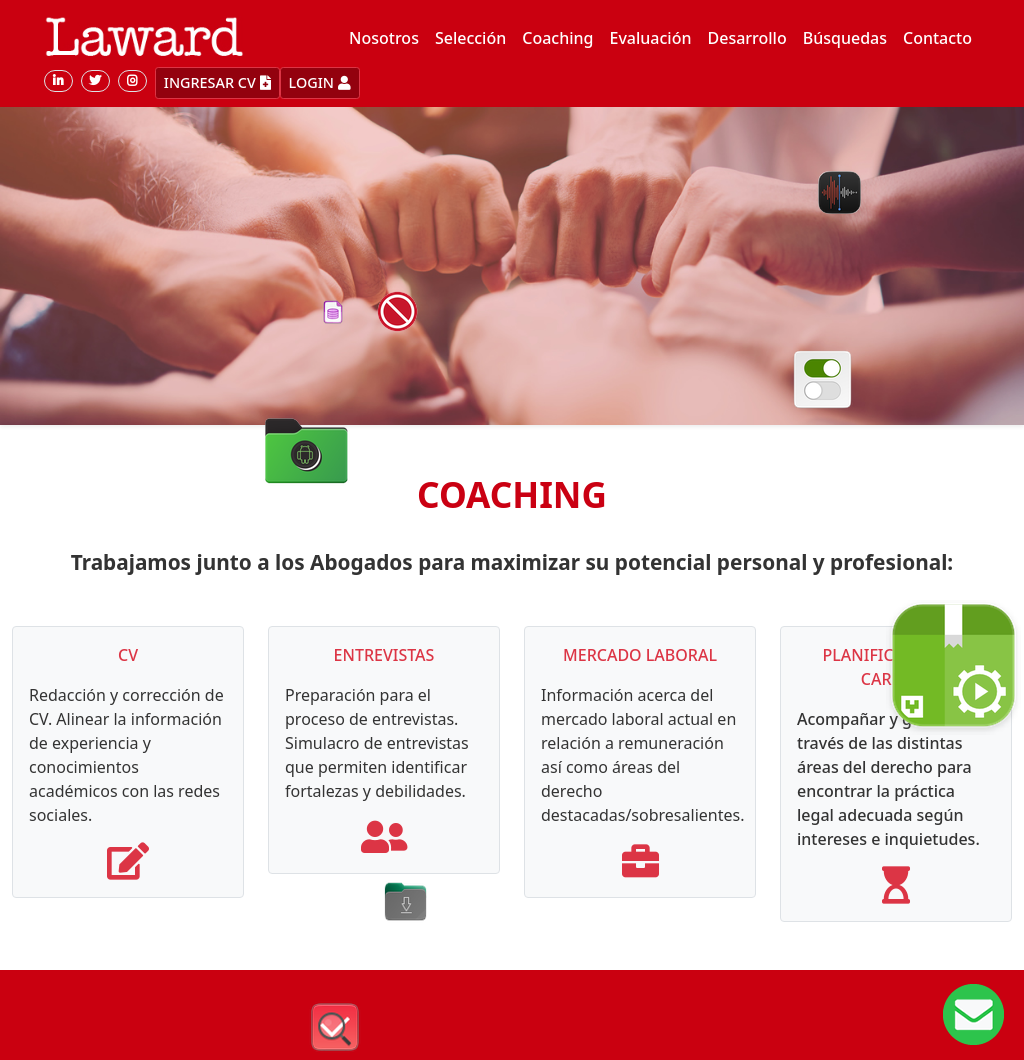 The height and width of the screenshot is (1060, 1024). Describe the element at coordinates (822, 379) in the screenshot. I see `open unity tweak tool settings` at that location.